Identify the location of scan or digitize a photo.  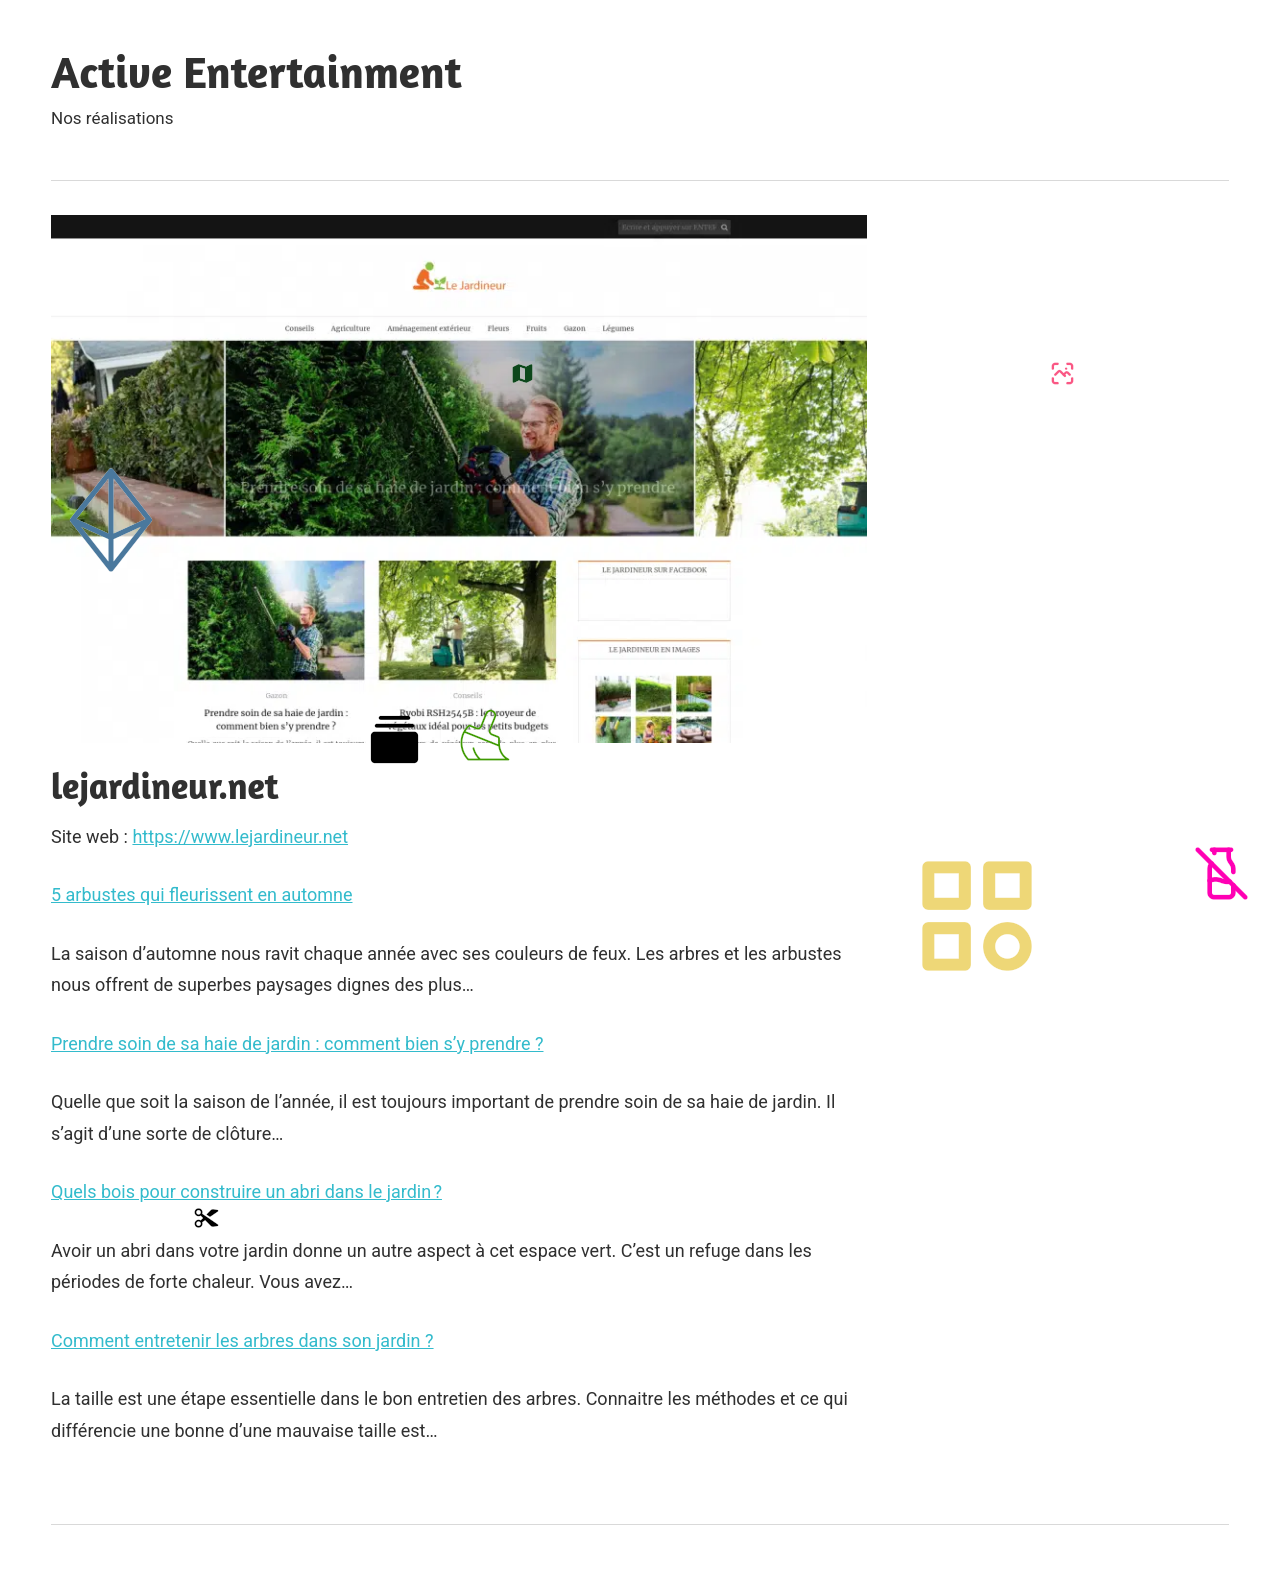
(1062, 373).